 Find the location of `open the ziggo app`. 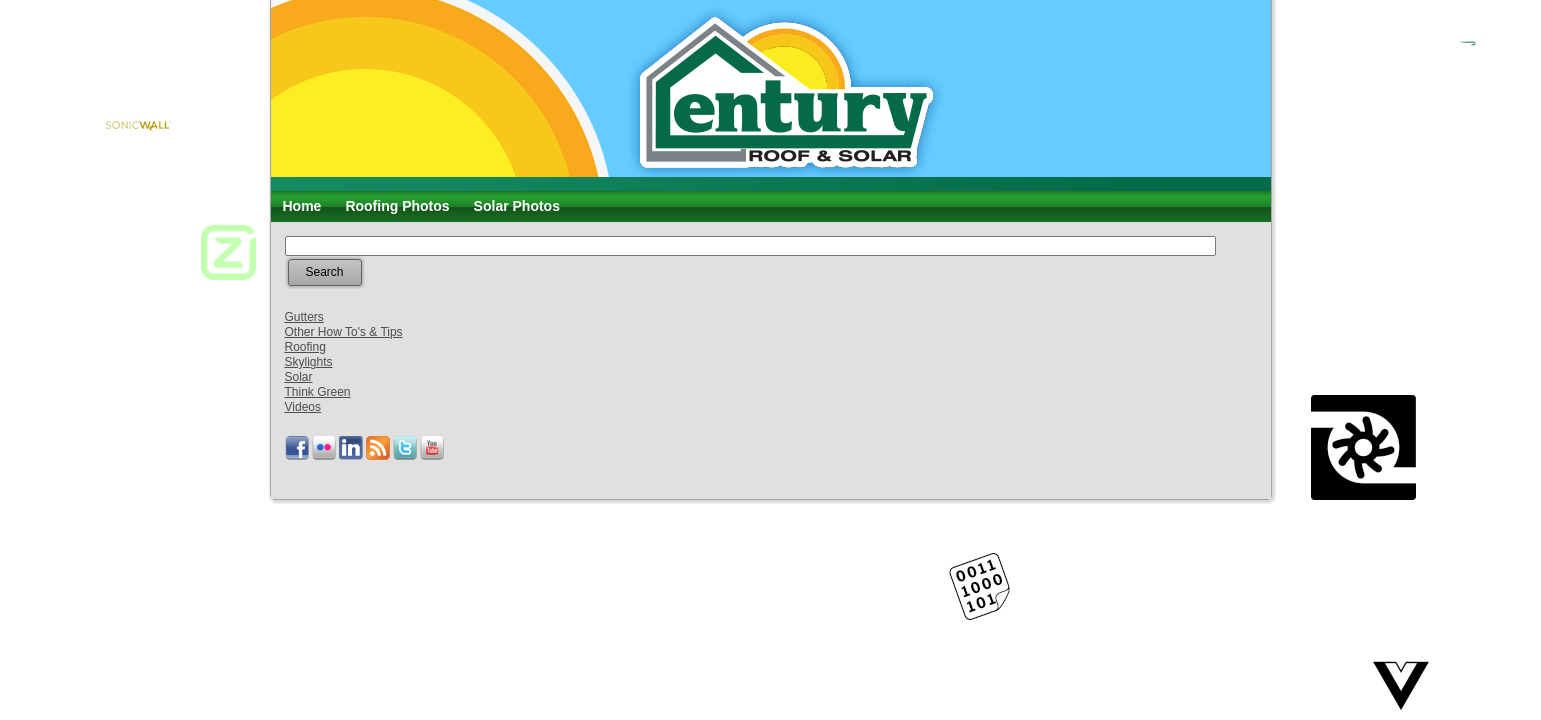

open the ziggo app is located at coordinates (228, 252).